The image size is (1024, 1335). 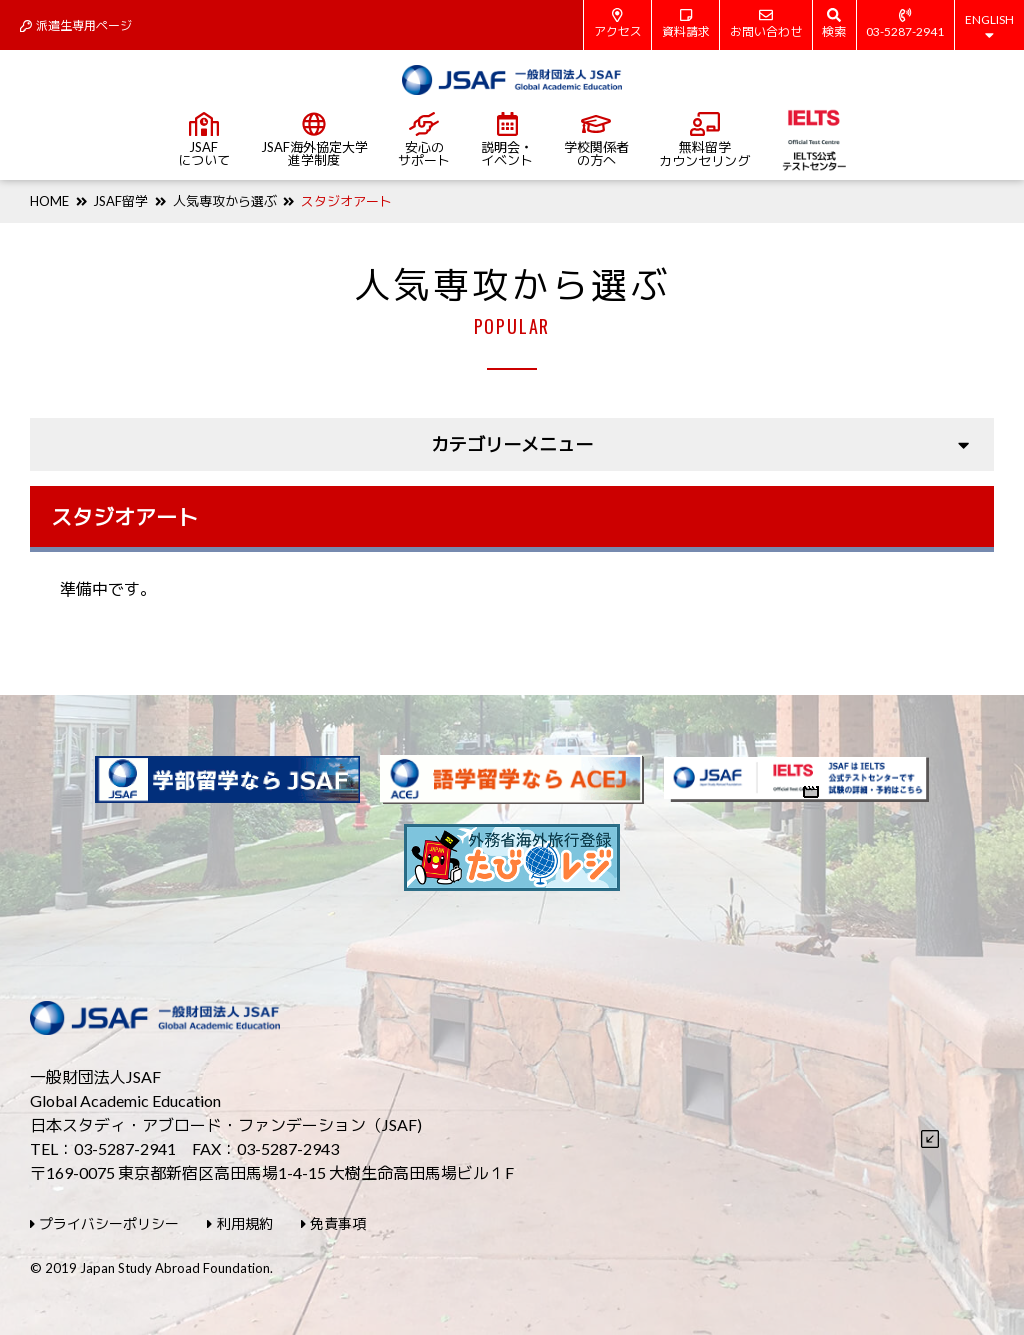 I want to click on move content to bottom-left corner, so click(x=930, y=1139).